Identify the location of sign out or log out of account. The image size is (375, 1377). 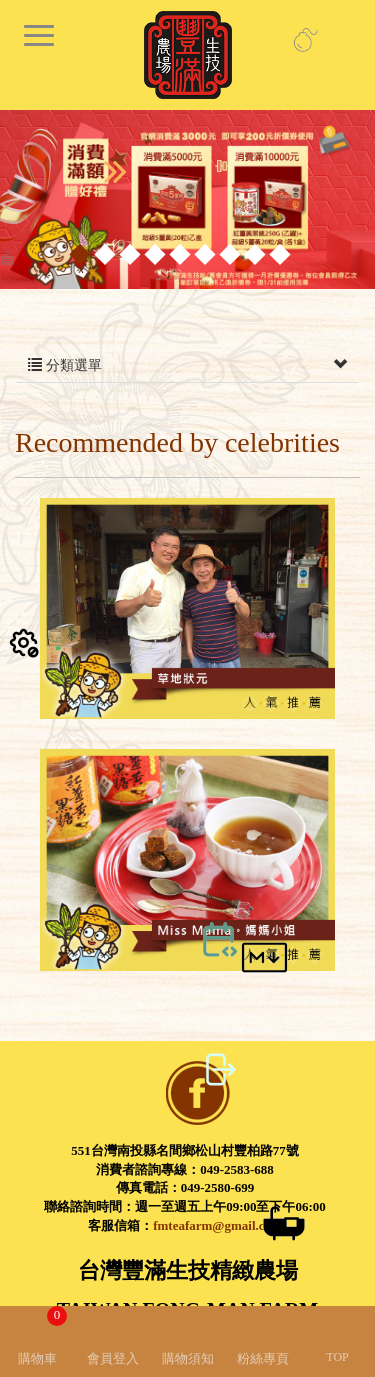
(218, 1069).